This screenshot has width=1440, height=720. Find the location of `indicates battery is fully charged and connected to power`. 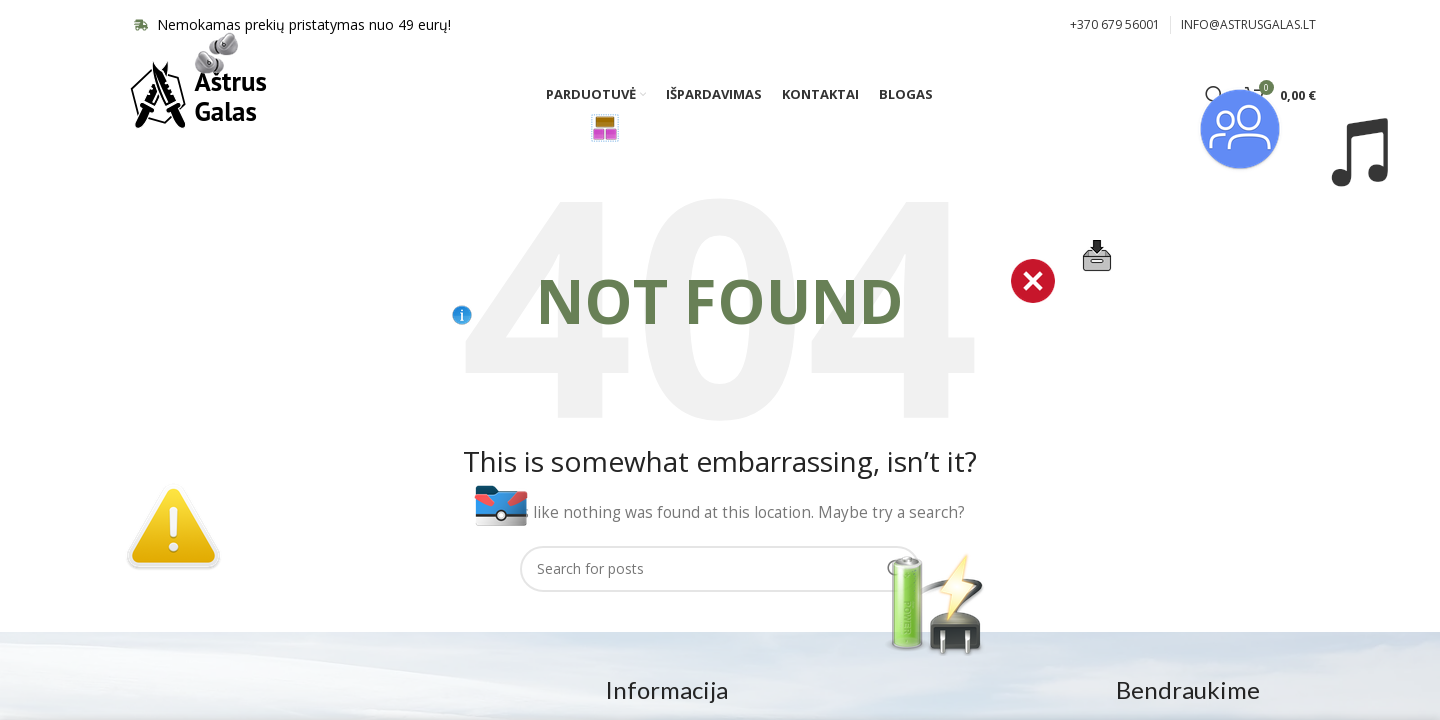

indicates battery is fully charged and connected to power is located at coordinates (932, 603).